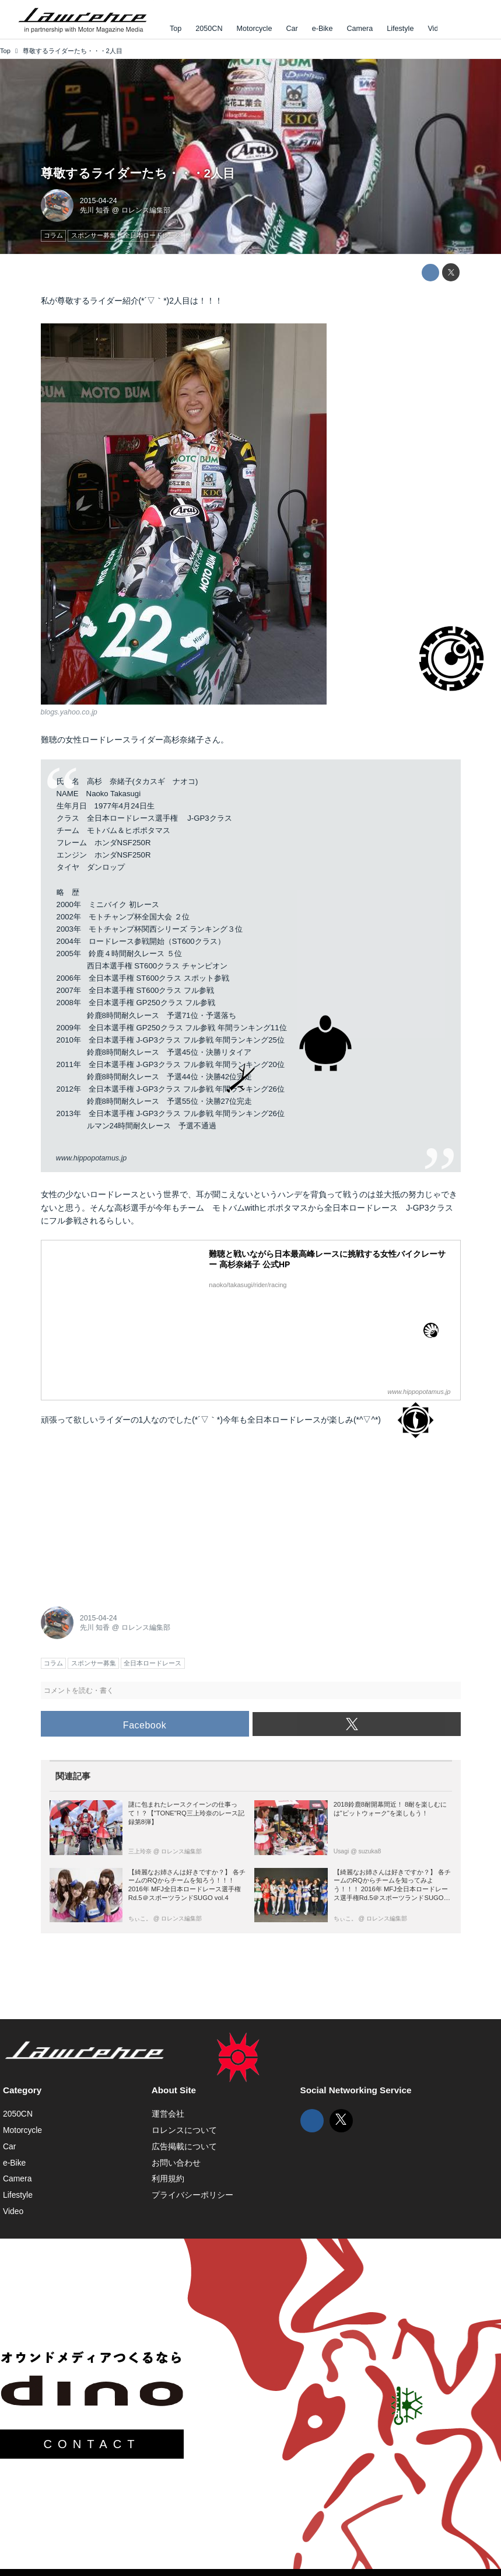  I want to click on select spiked shell item or armor in game inventory, so click(238, 2058).